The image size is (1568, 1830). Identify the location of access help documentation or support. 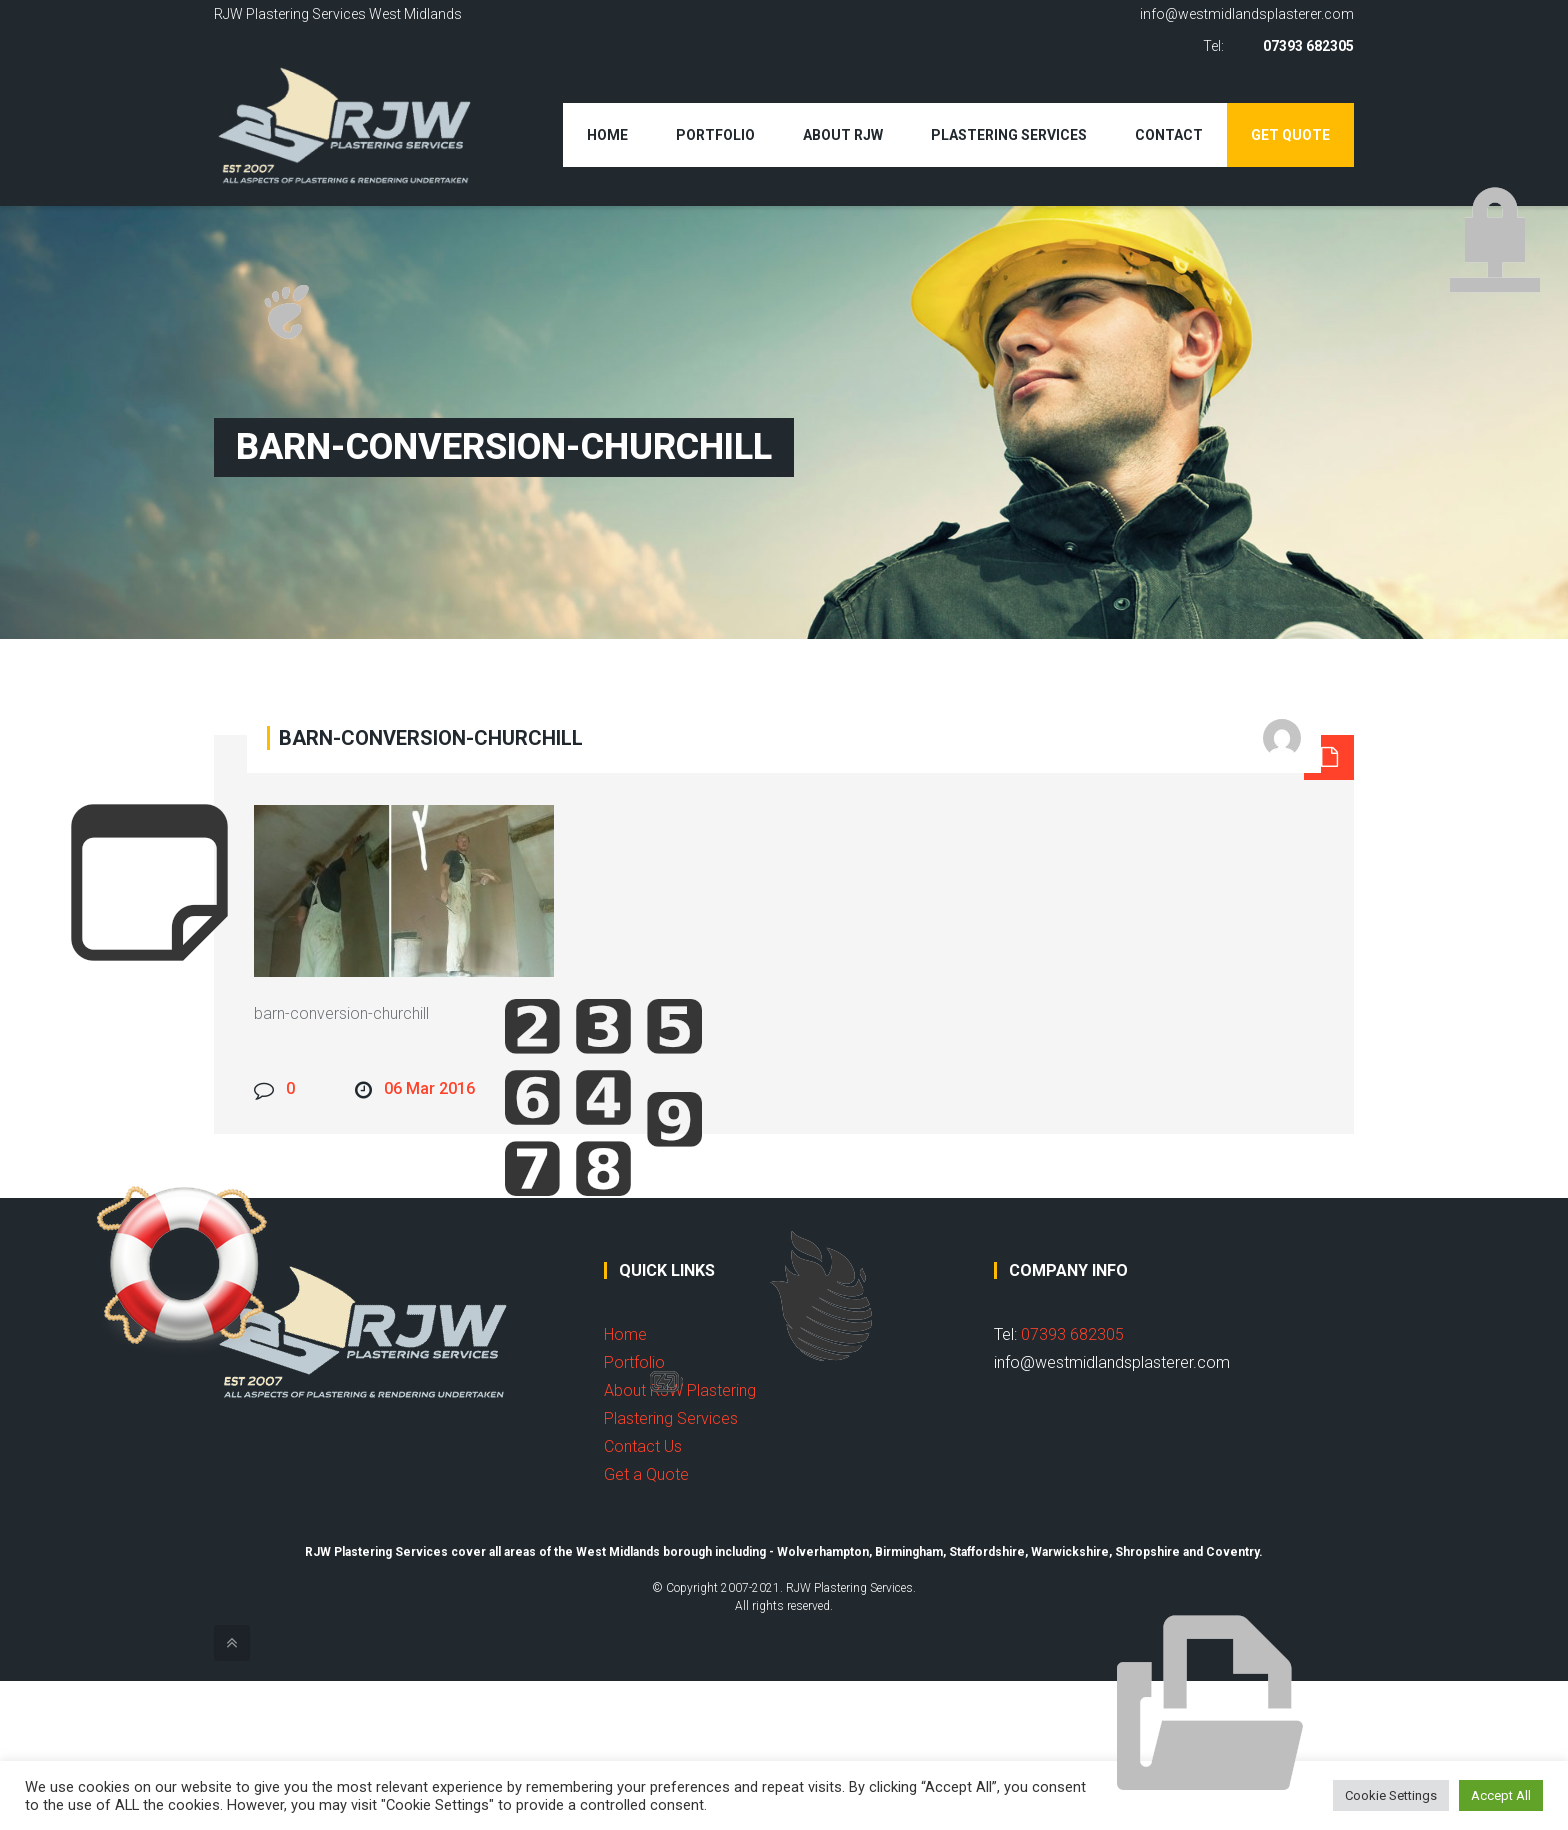
(184, 1267).